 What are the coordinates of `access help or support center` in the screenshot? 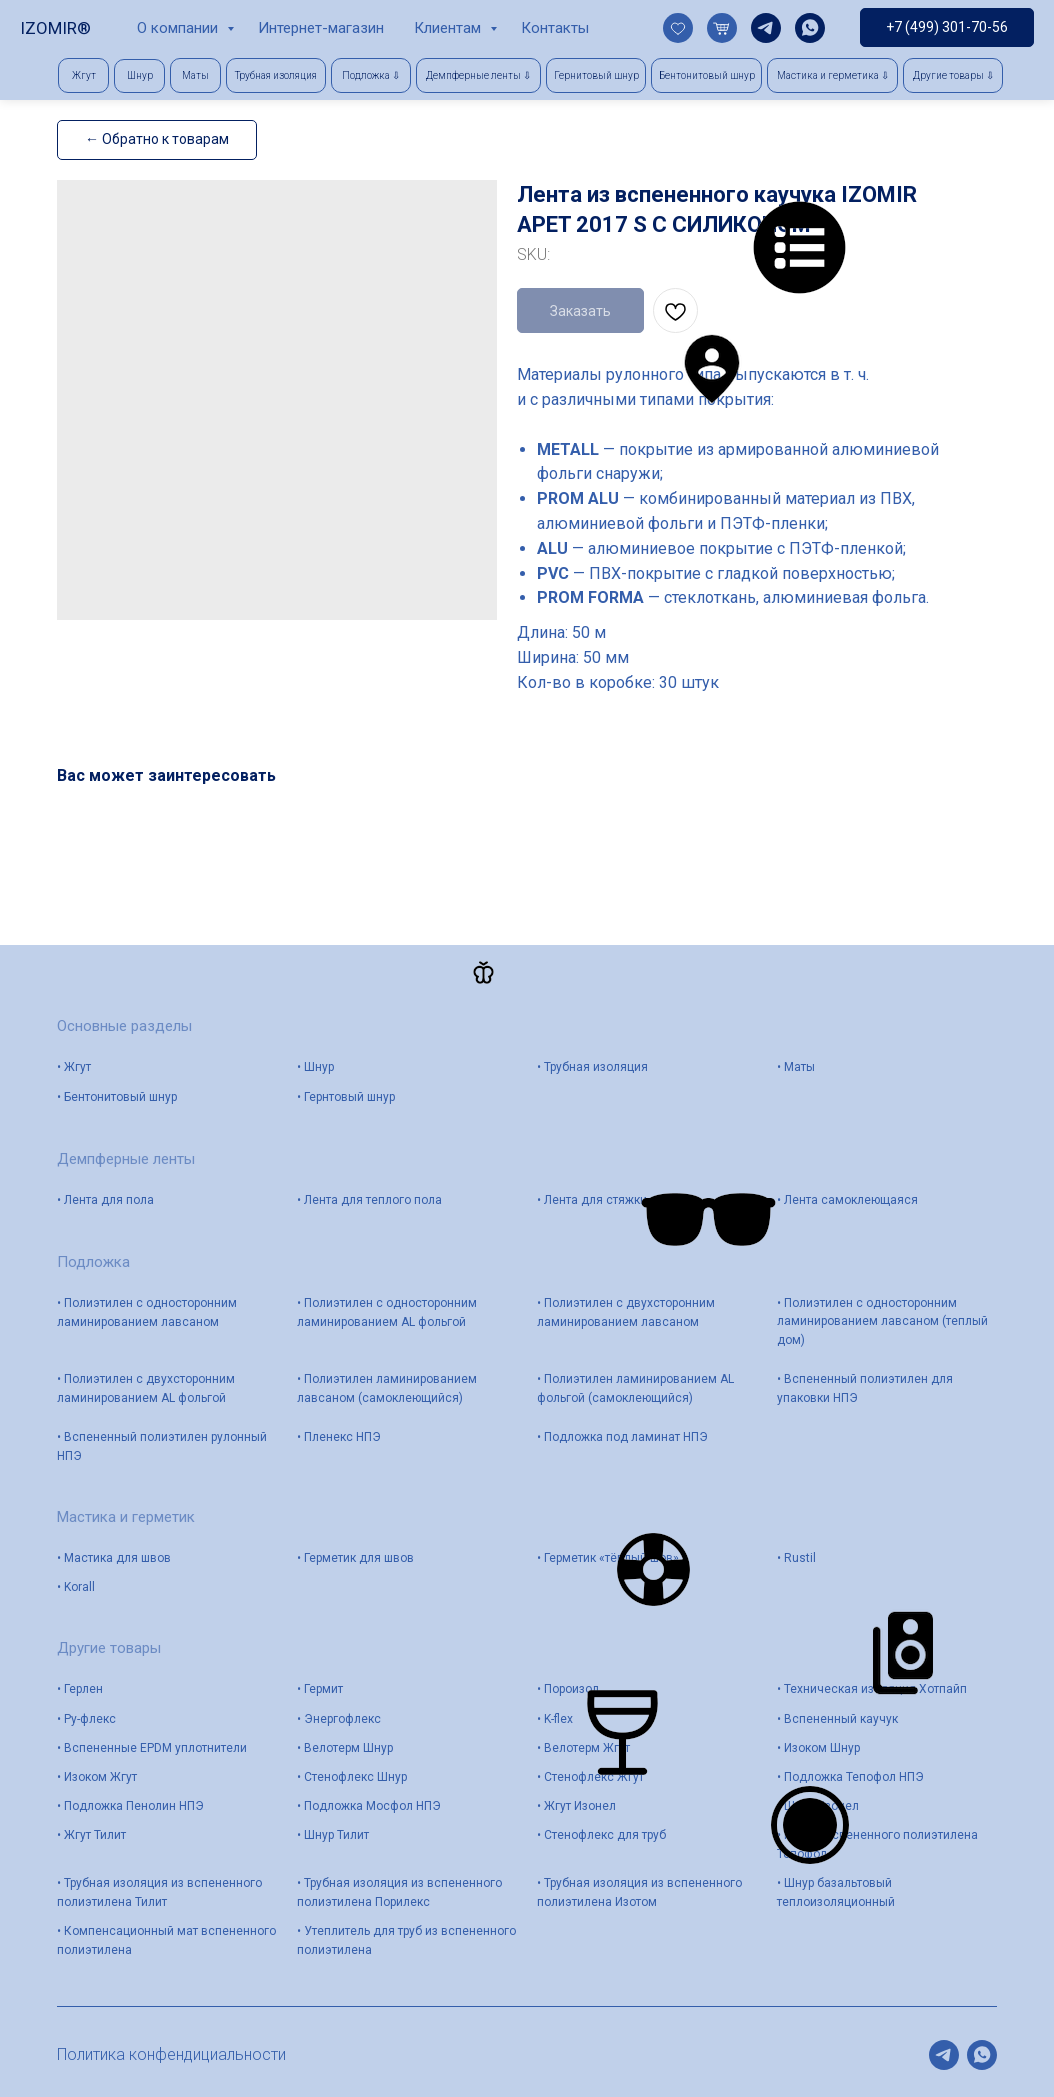 It's located at (653, 1569).